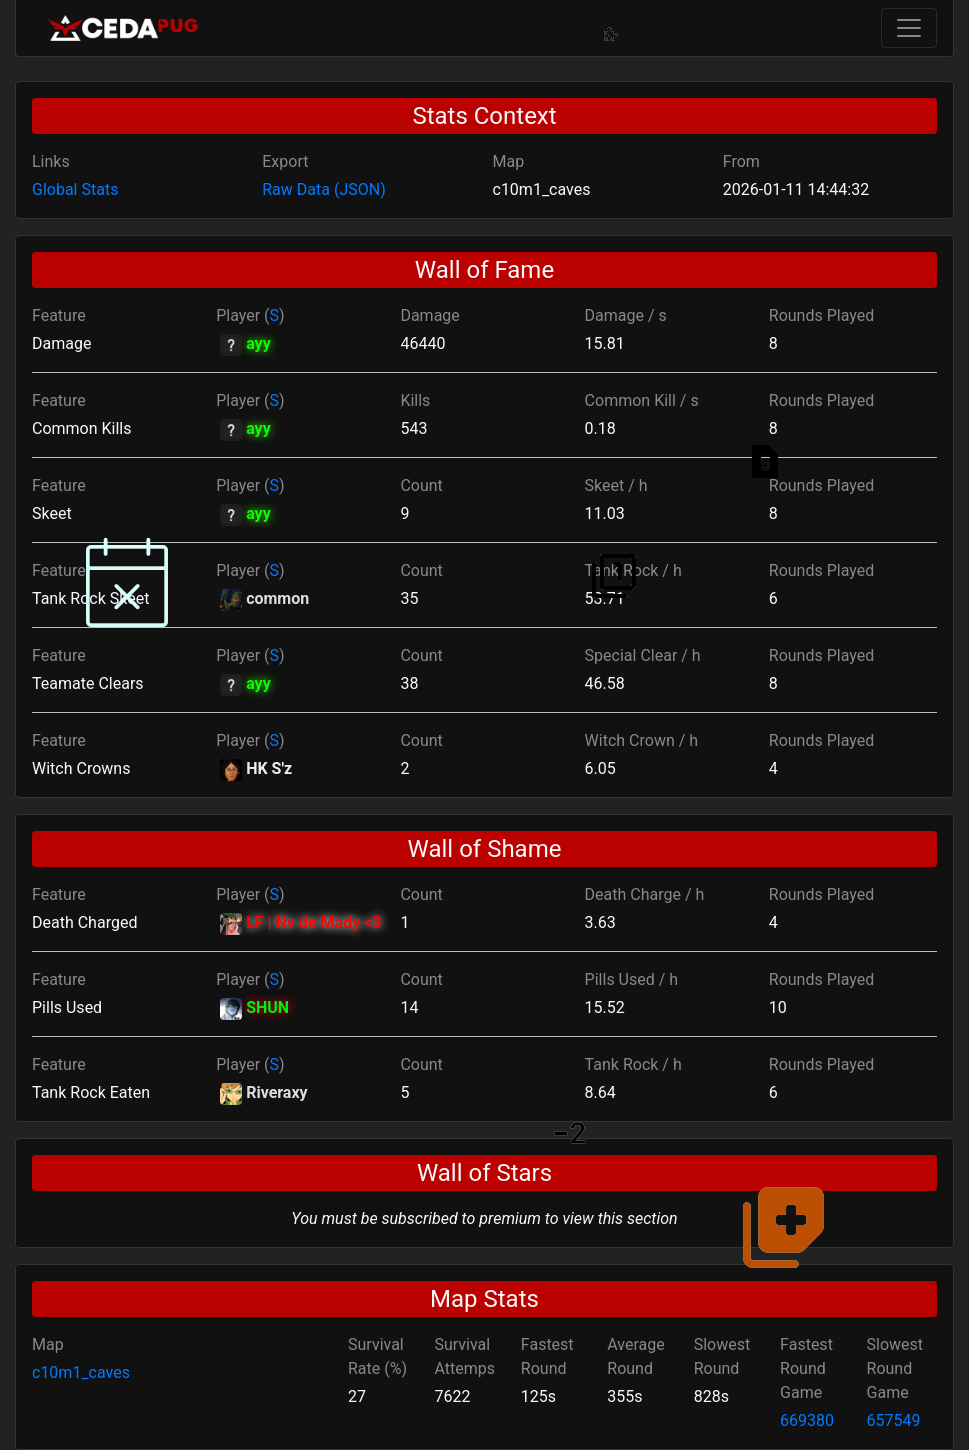 This screenshot has width=969, height=1450. I want to click on indicates first item in a numbered series or gallery, so click(614, 576).